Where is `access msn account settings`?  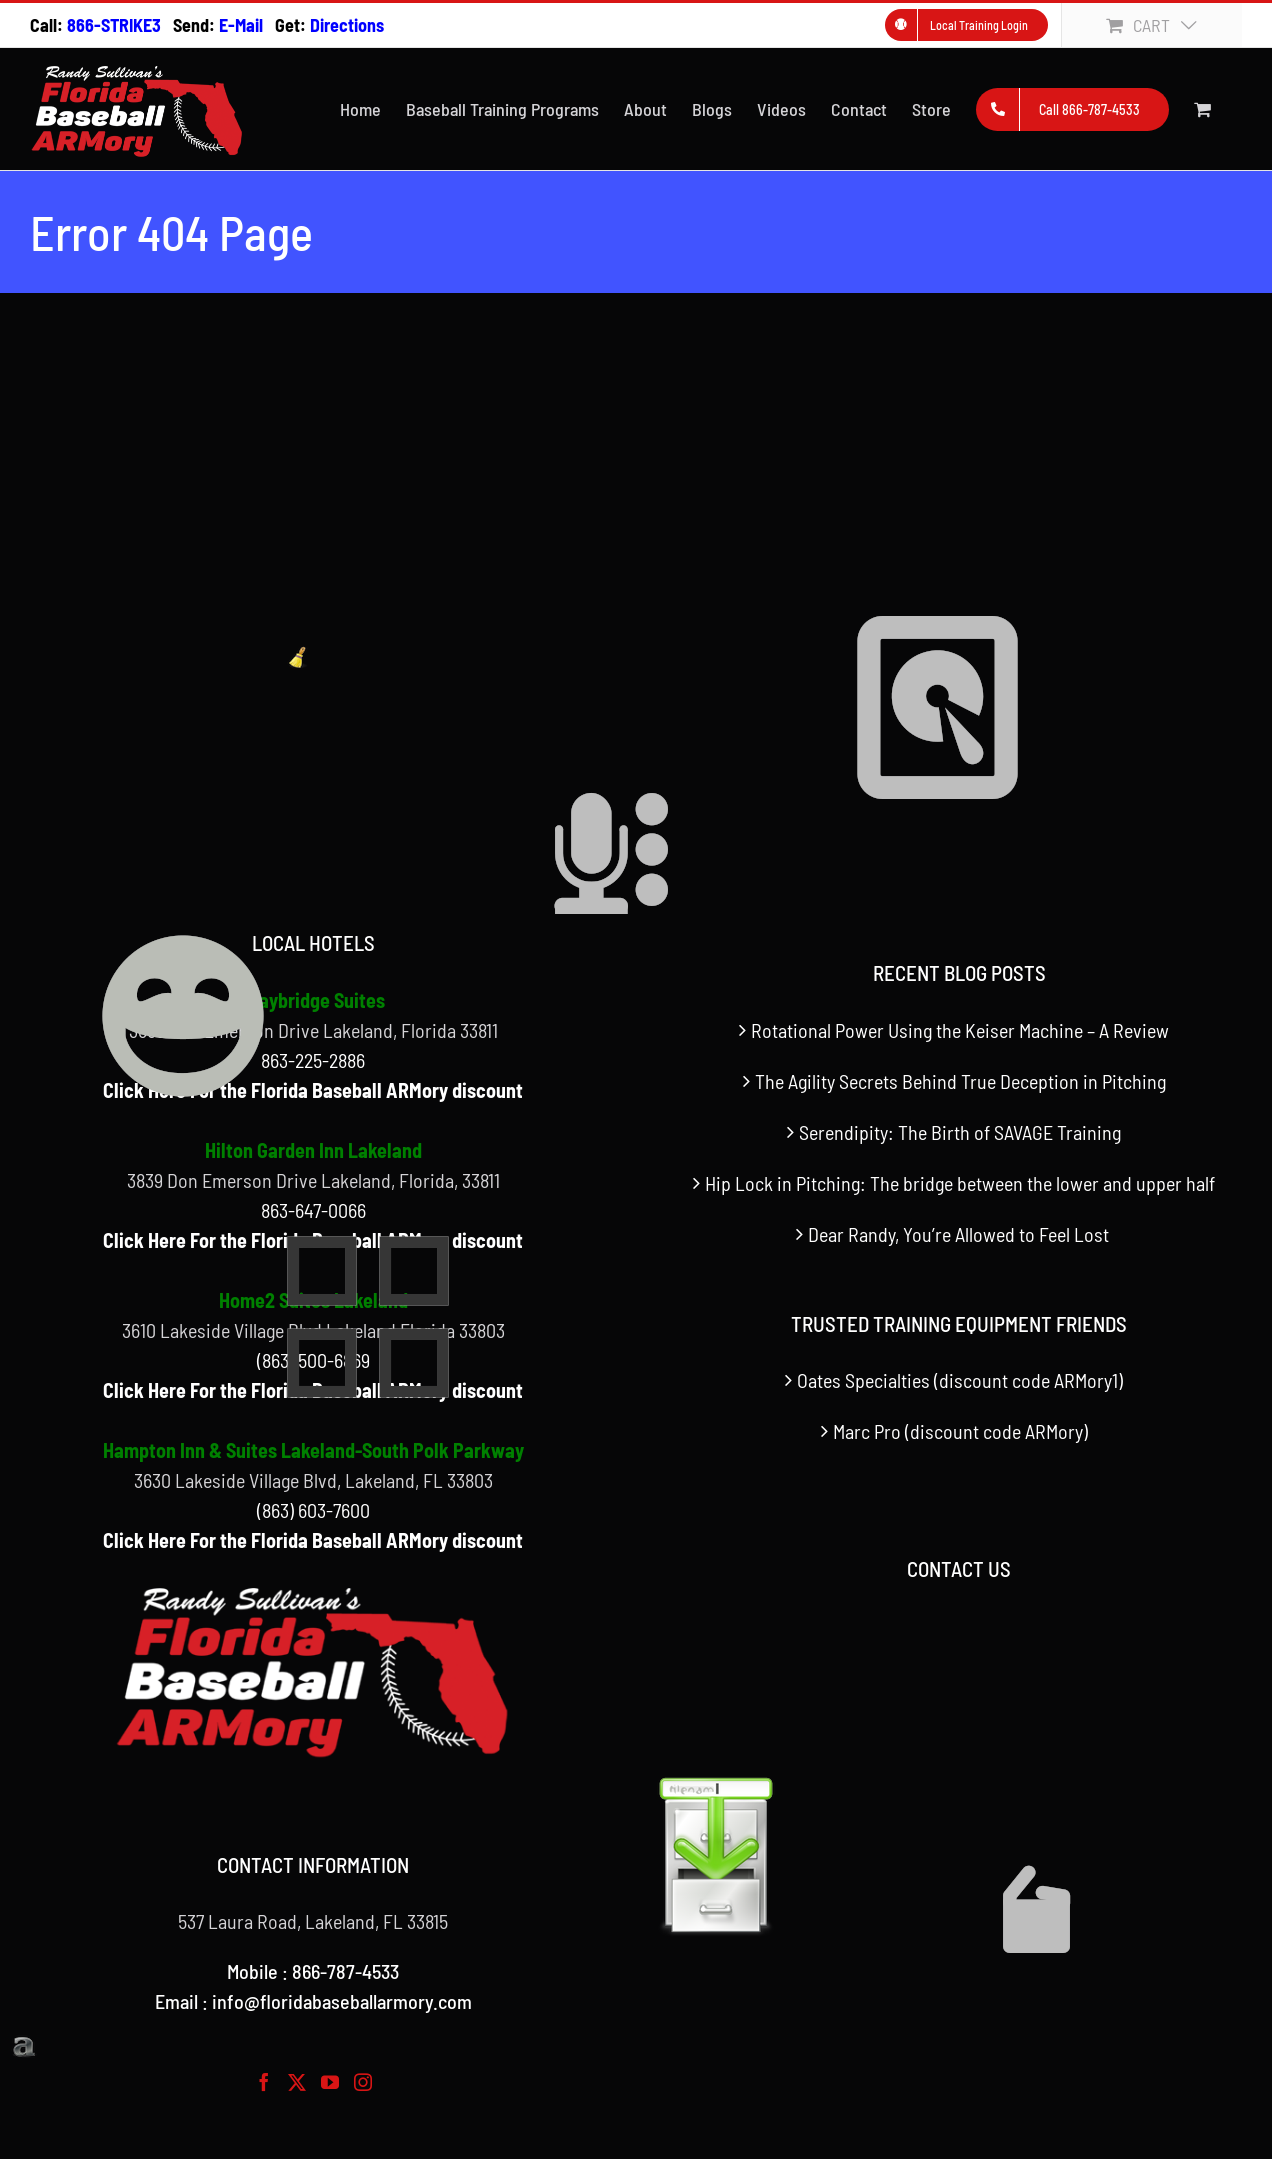
access msn account settings is located at coordinates (368, 1317).